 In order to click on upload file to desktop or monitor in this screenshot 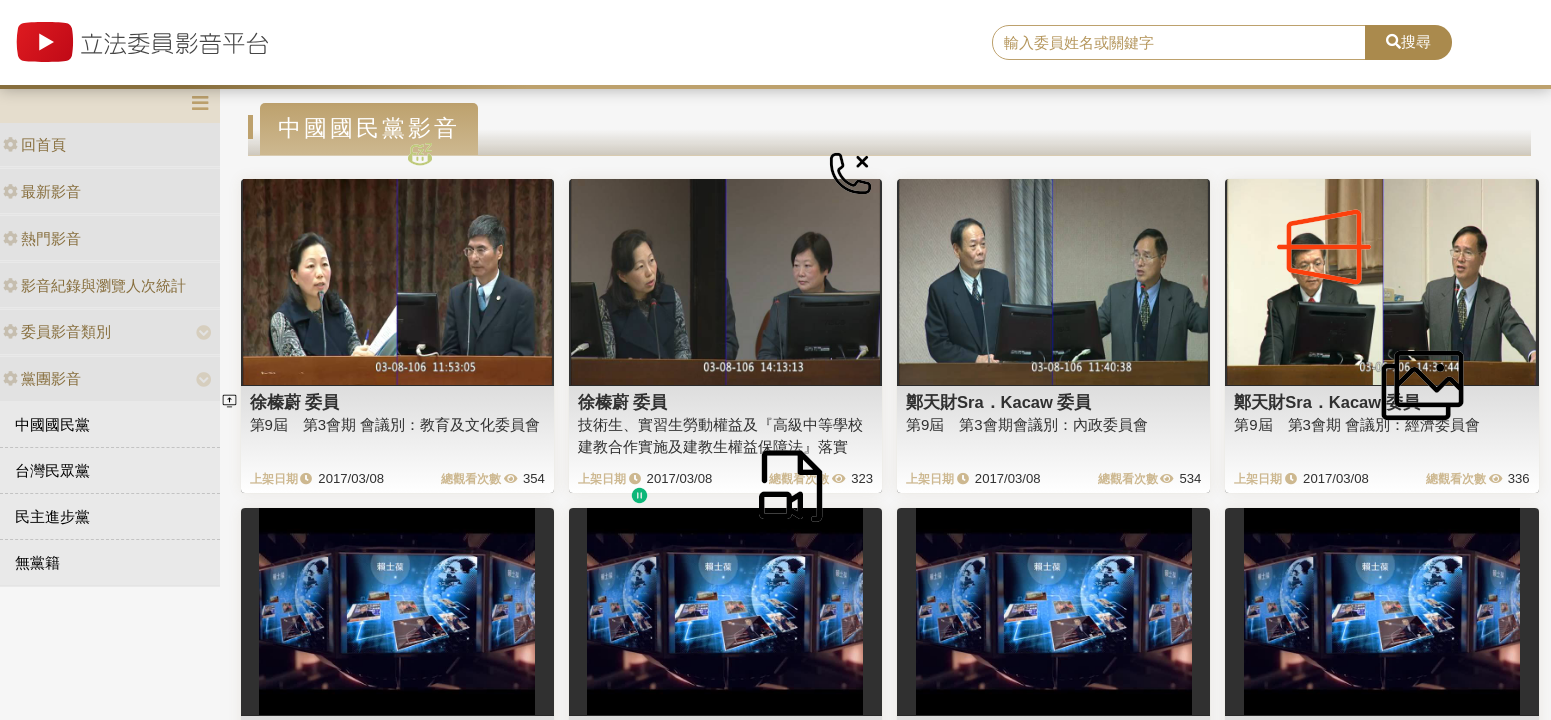, I will do `click(229, 400)`.